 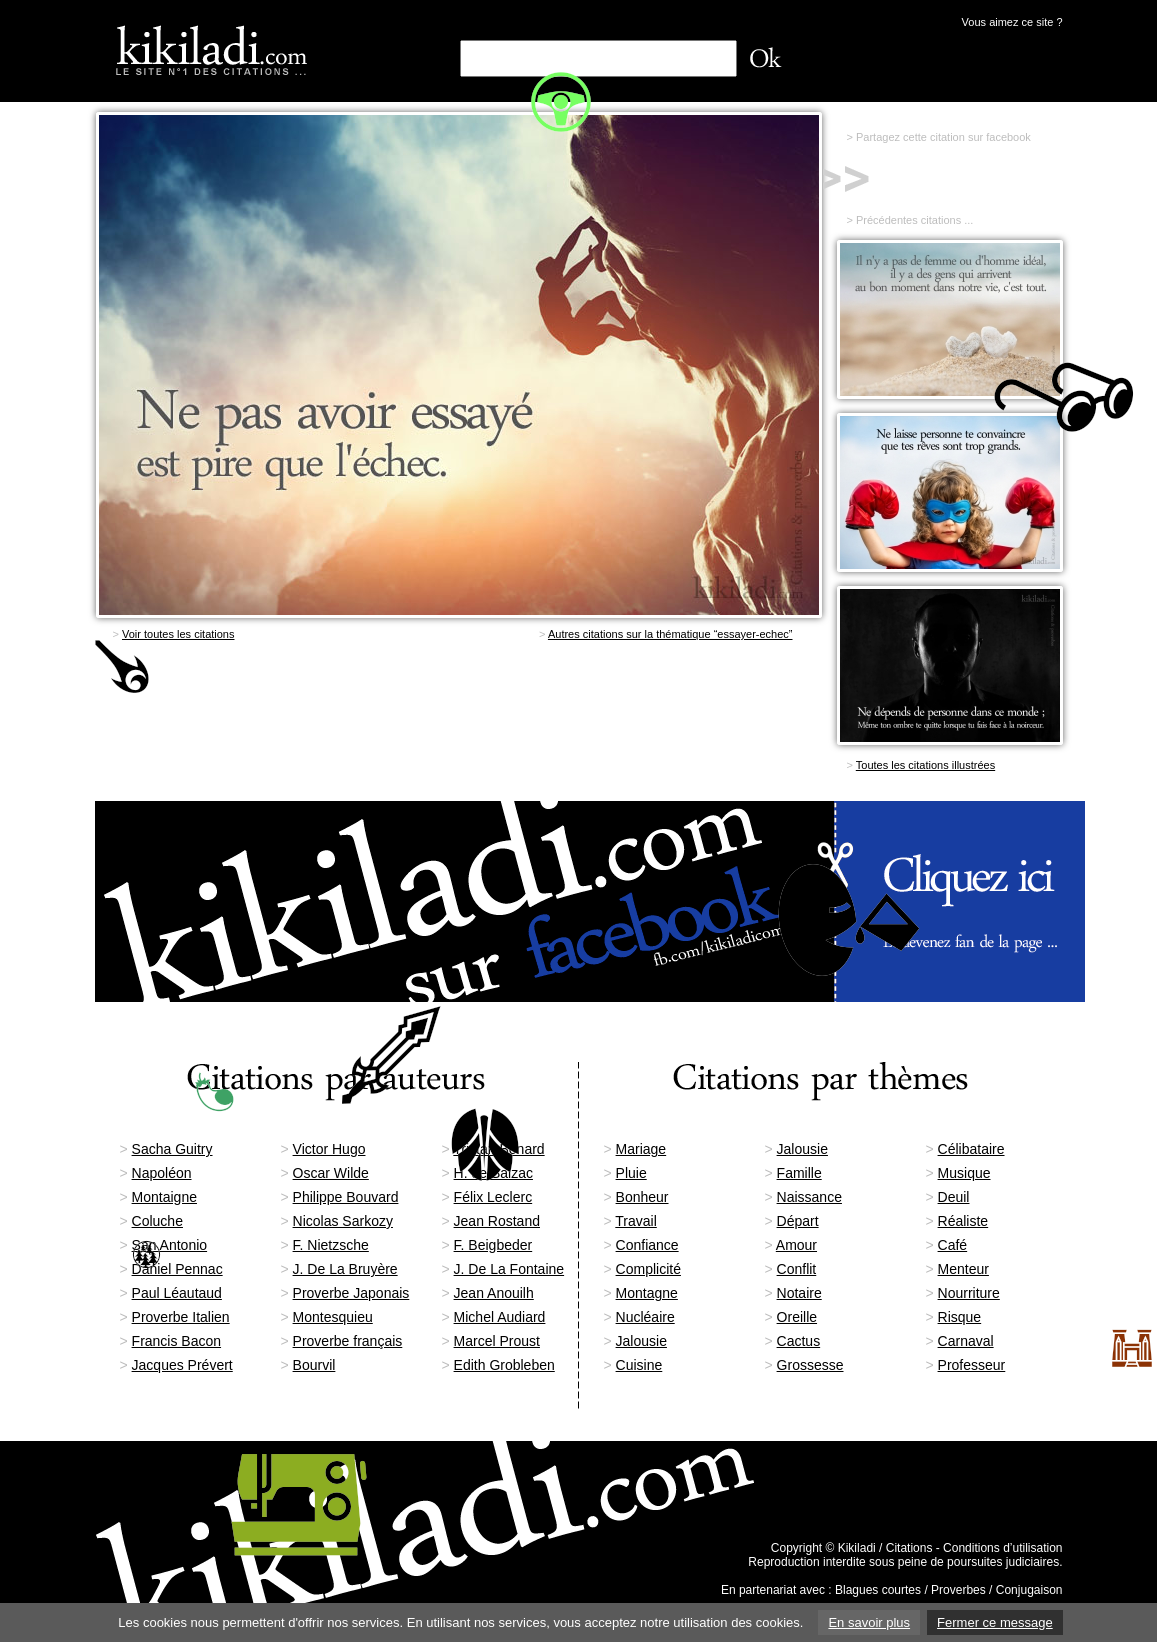 What do you see at coordinates (146, 1254) in the screenshot?
I see `explore forest or nature areas in-game` at bounding box center [146, 1254].